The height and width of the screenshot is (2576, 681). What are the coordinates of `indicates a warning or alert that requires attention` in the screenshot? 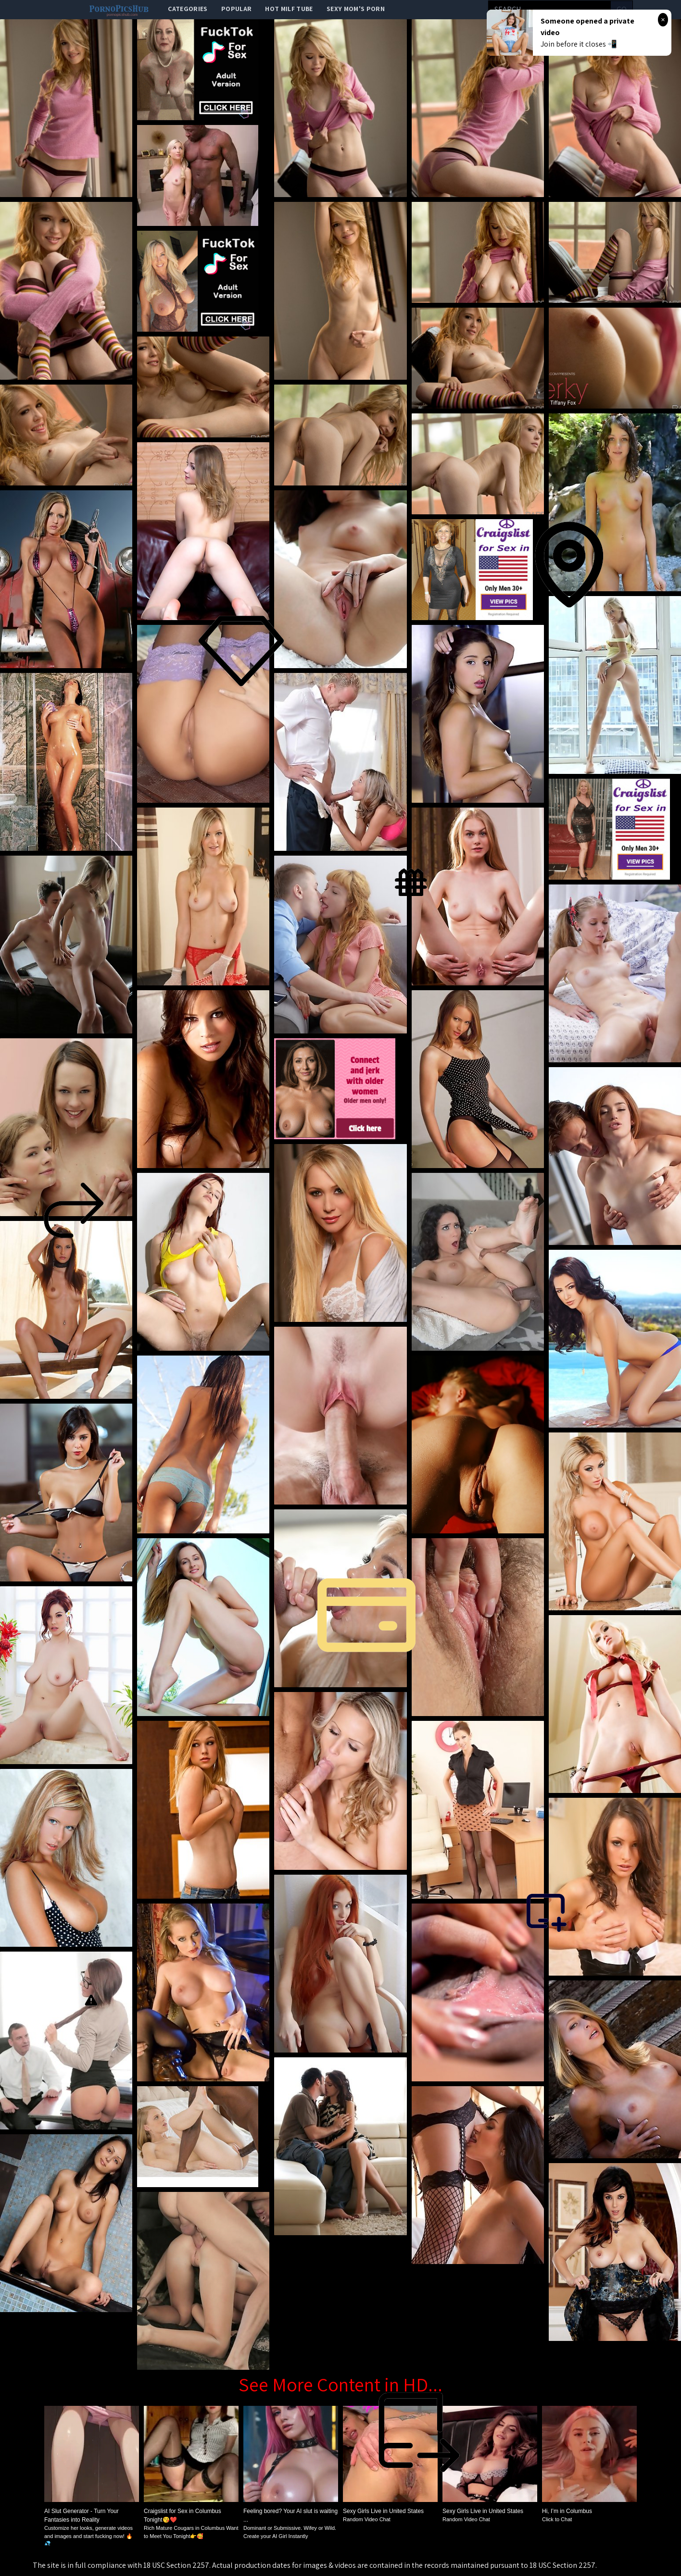 It's located at (91, 2000).